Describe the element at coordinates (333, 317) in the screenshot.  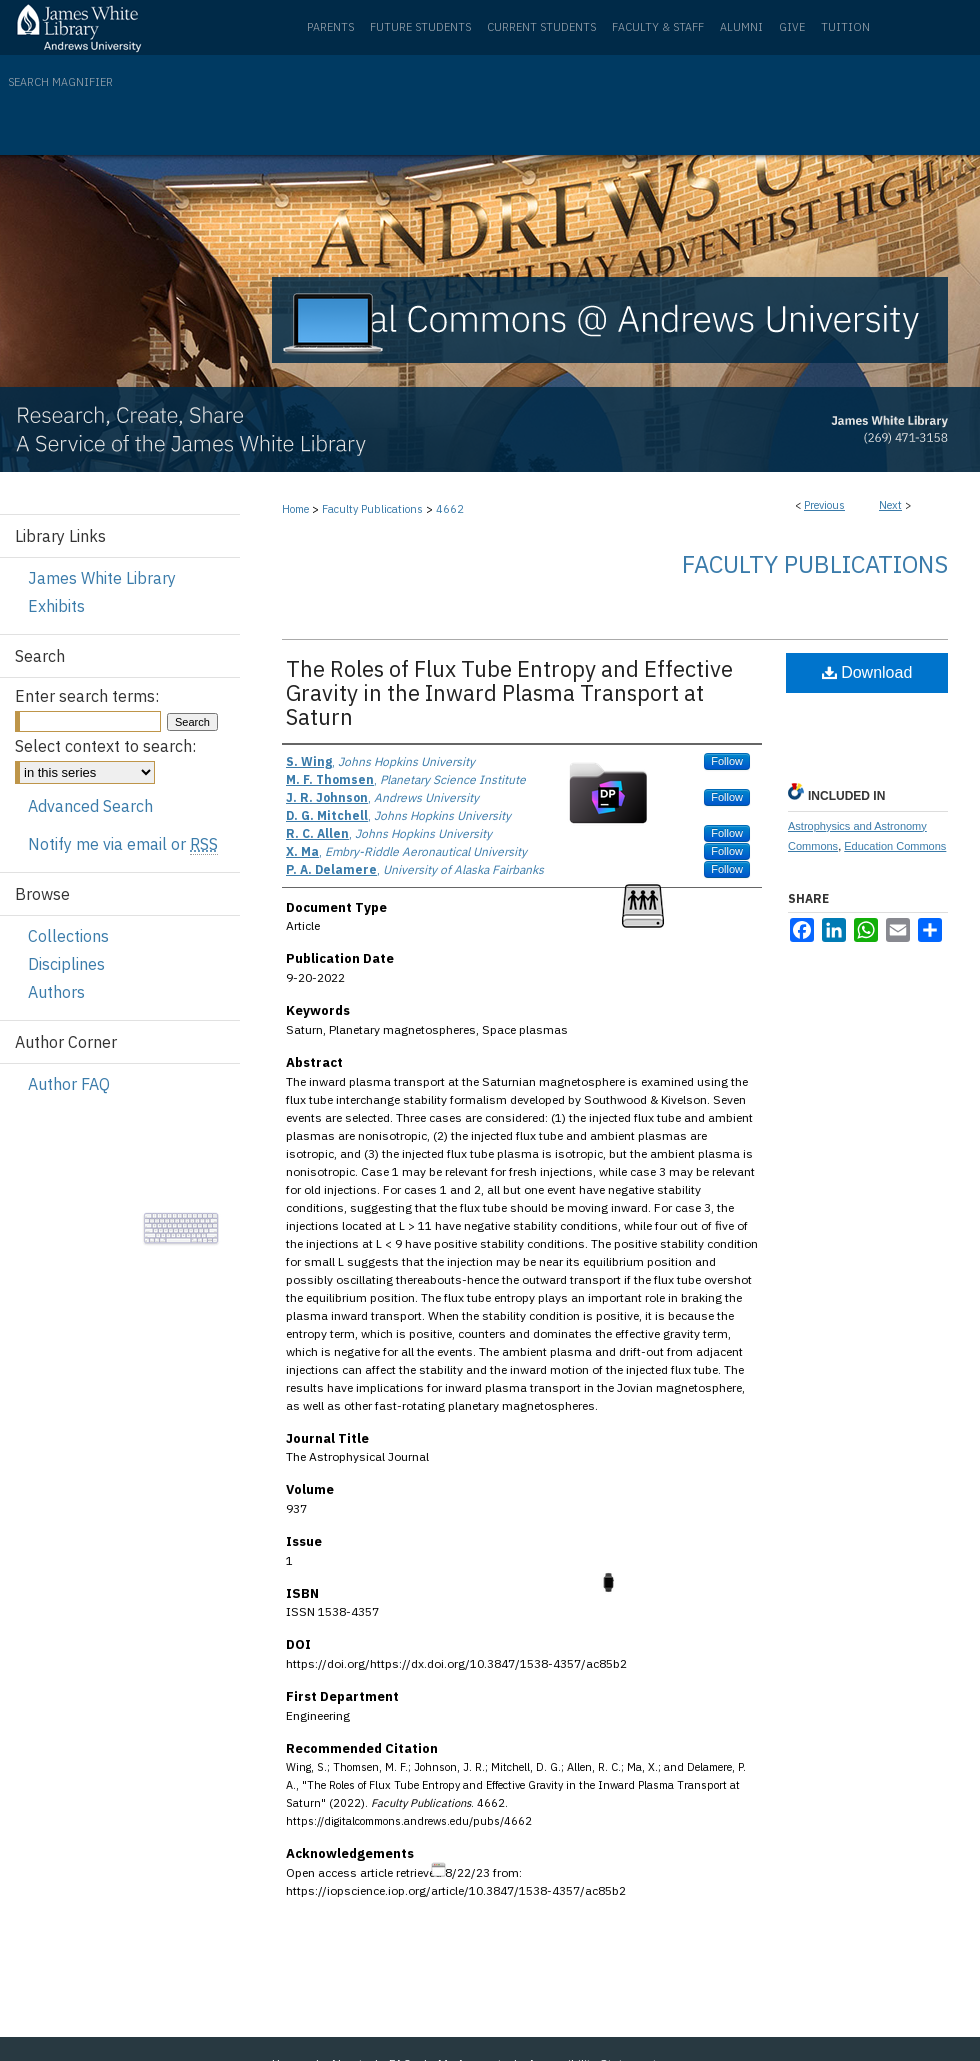
I see `represents this macbook pro device in system settings` at that location.